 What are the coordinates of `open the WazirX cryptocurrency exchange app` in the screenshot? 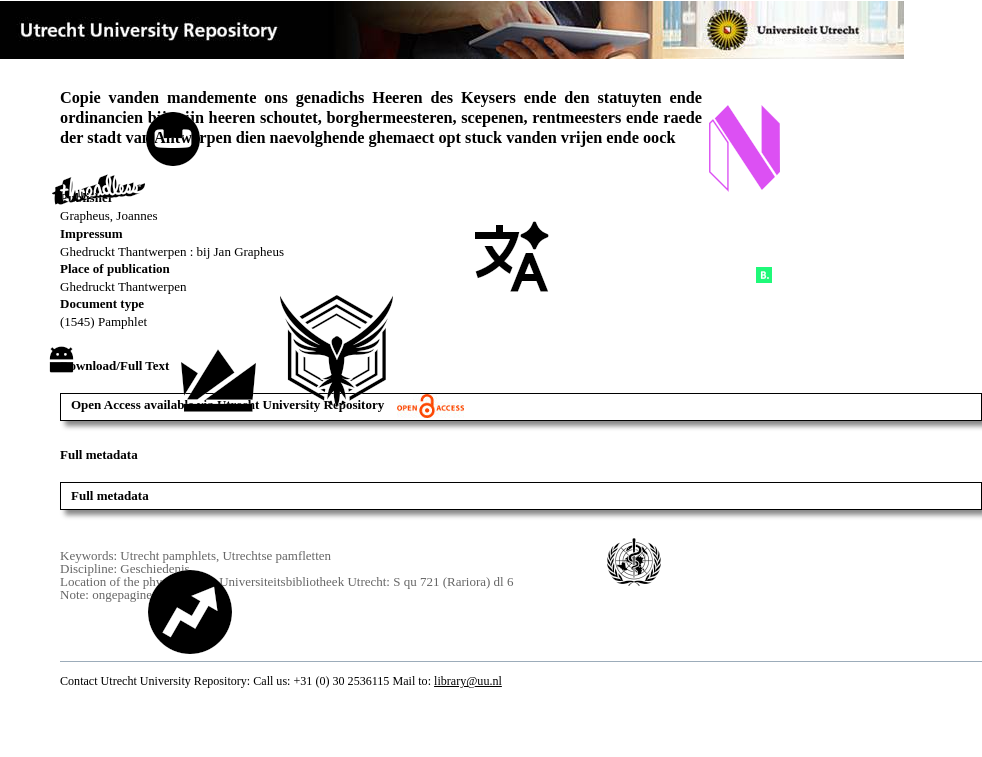 It's located at (218, 380).